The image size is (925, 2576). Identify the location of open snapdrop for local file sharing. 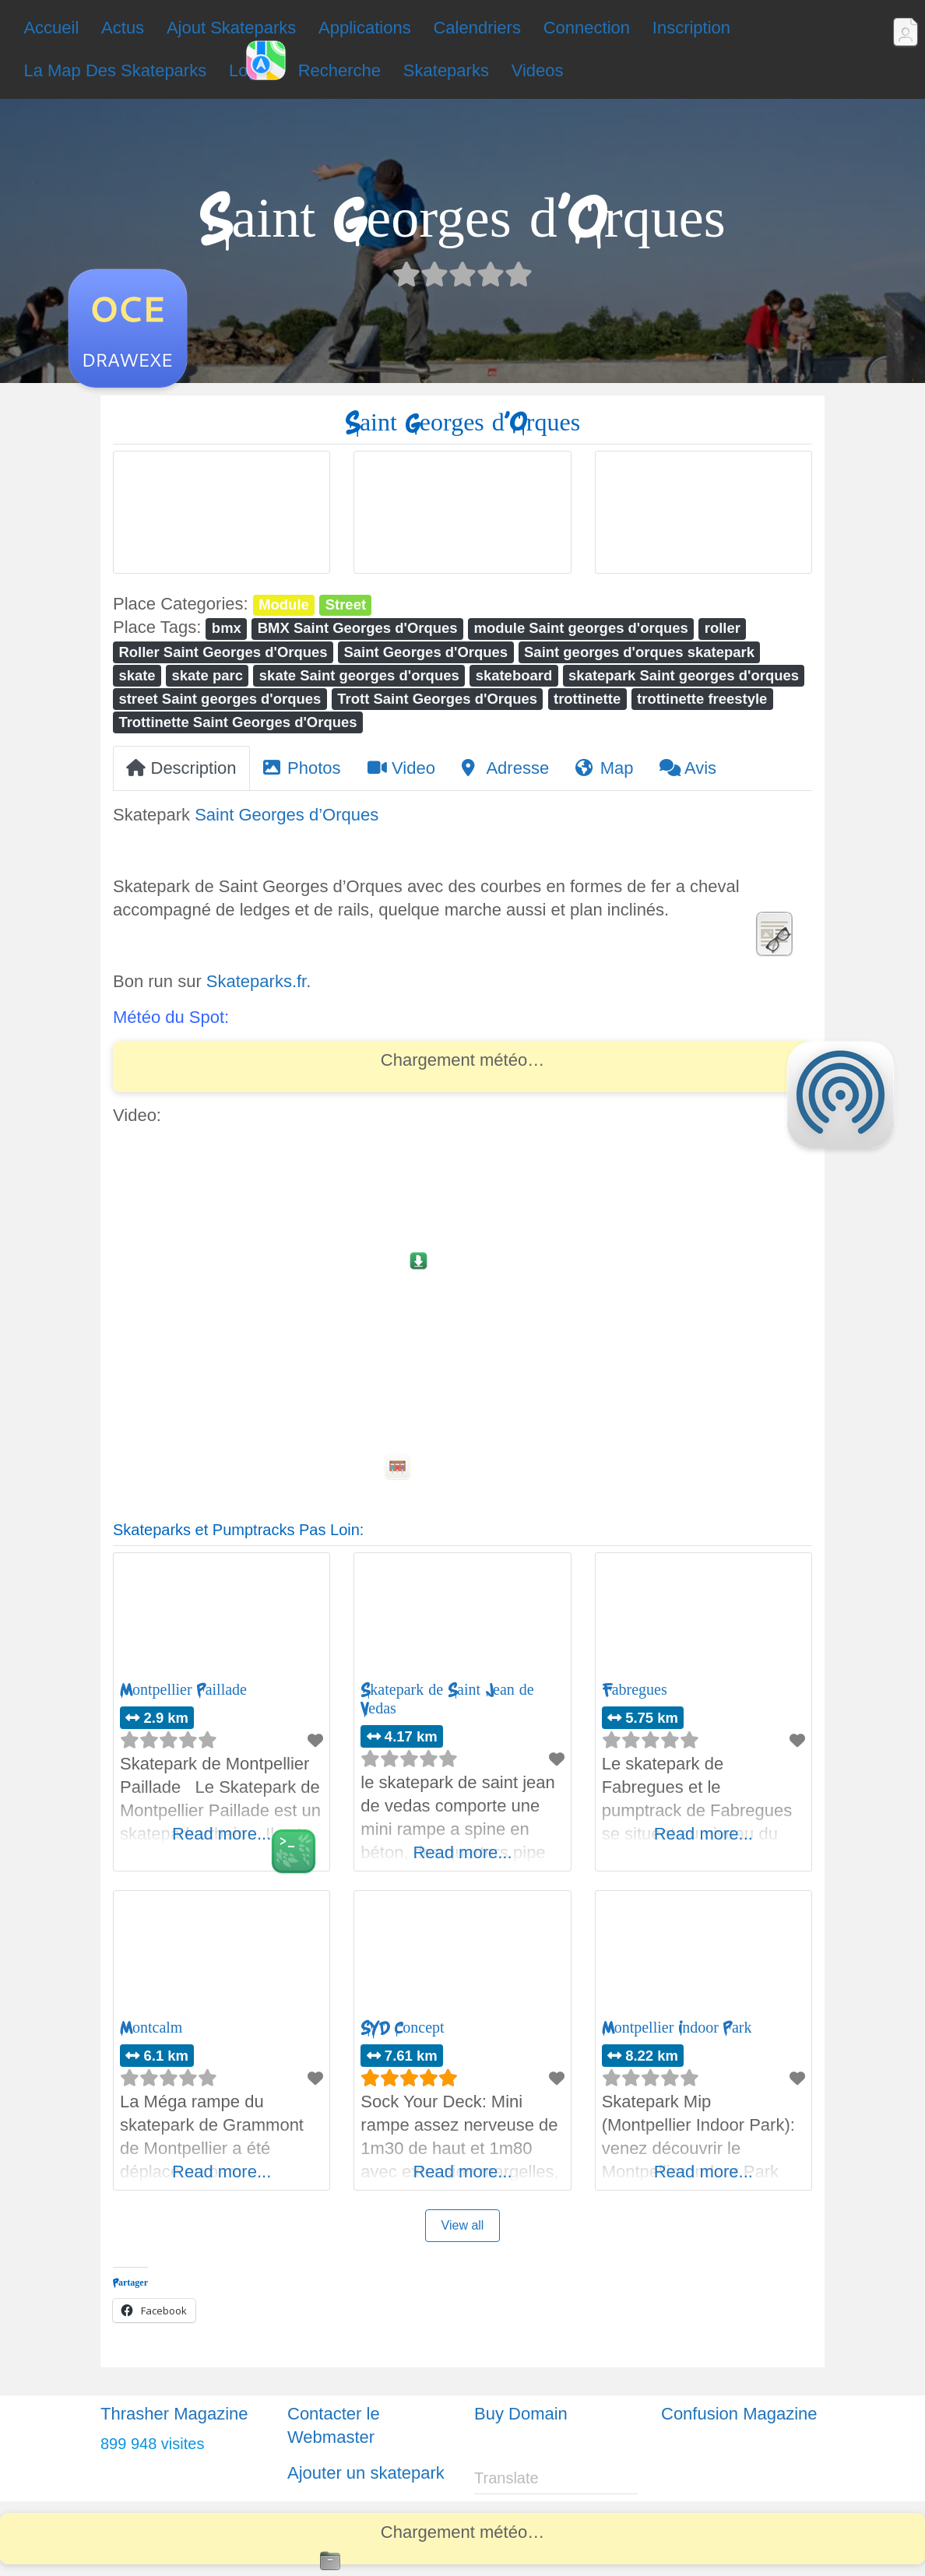
(840, 1095).